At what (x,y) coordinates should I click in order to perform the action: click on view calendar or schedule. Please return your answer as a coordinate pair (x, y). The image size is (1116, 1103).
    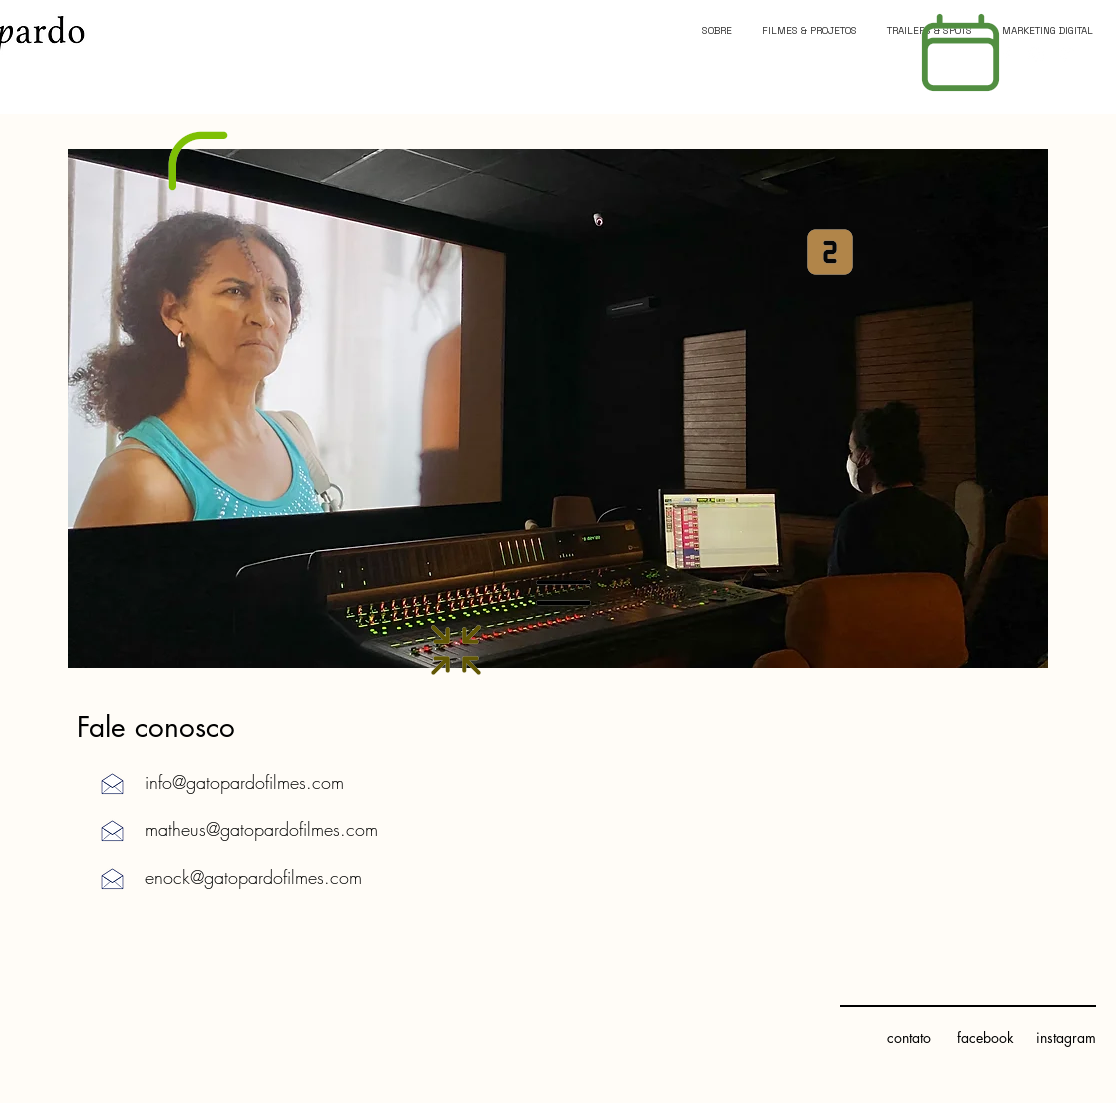
    Looking at the image, I should click on (960, 52).